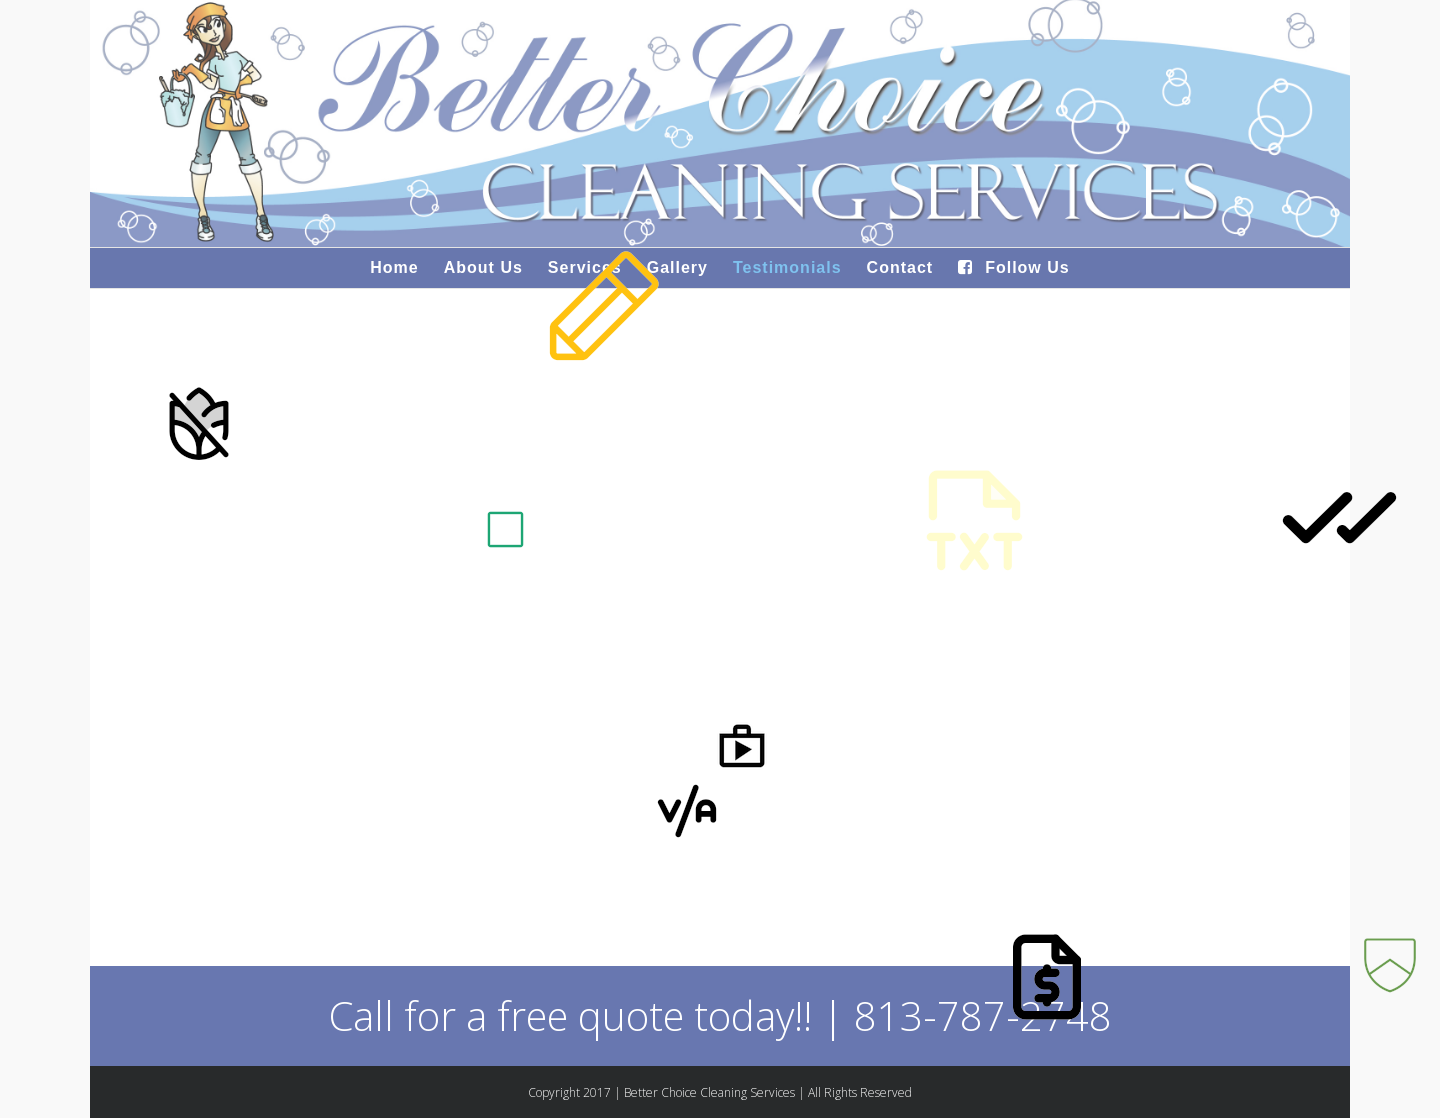  What do you see at coordinates (687, 811) in the screenshot?
I see `adjust letter spacing in text` at bounding box center [687, 811].